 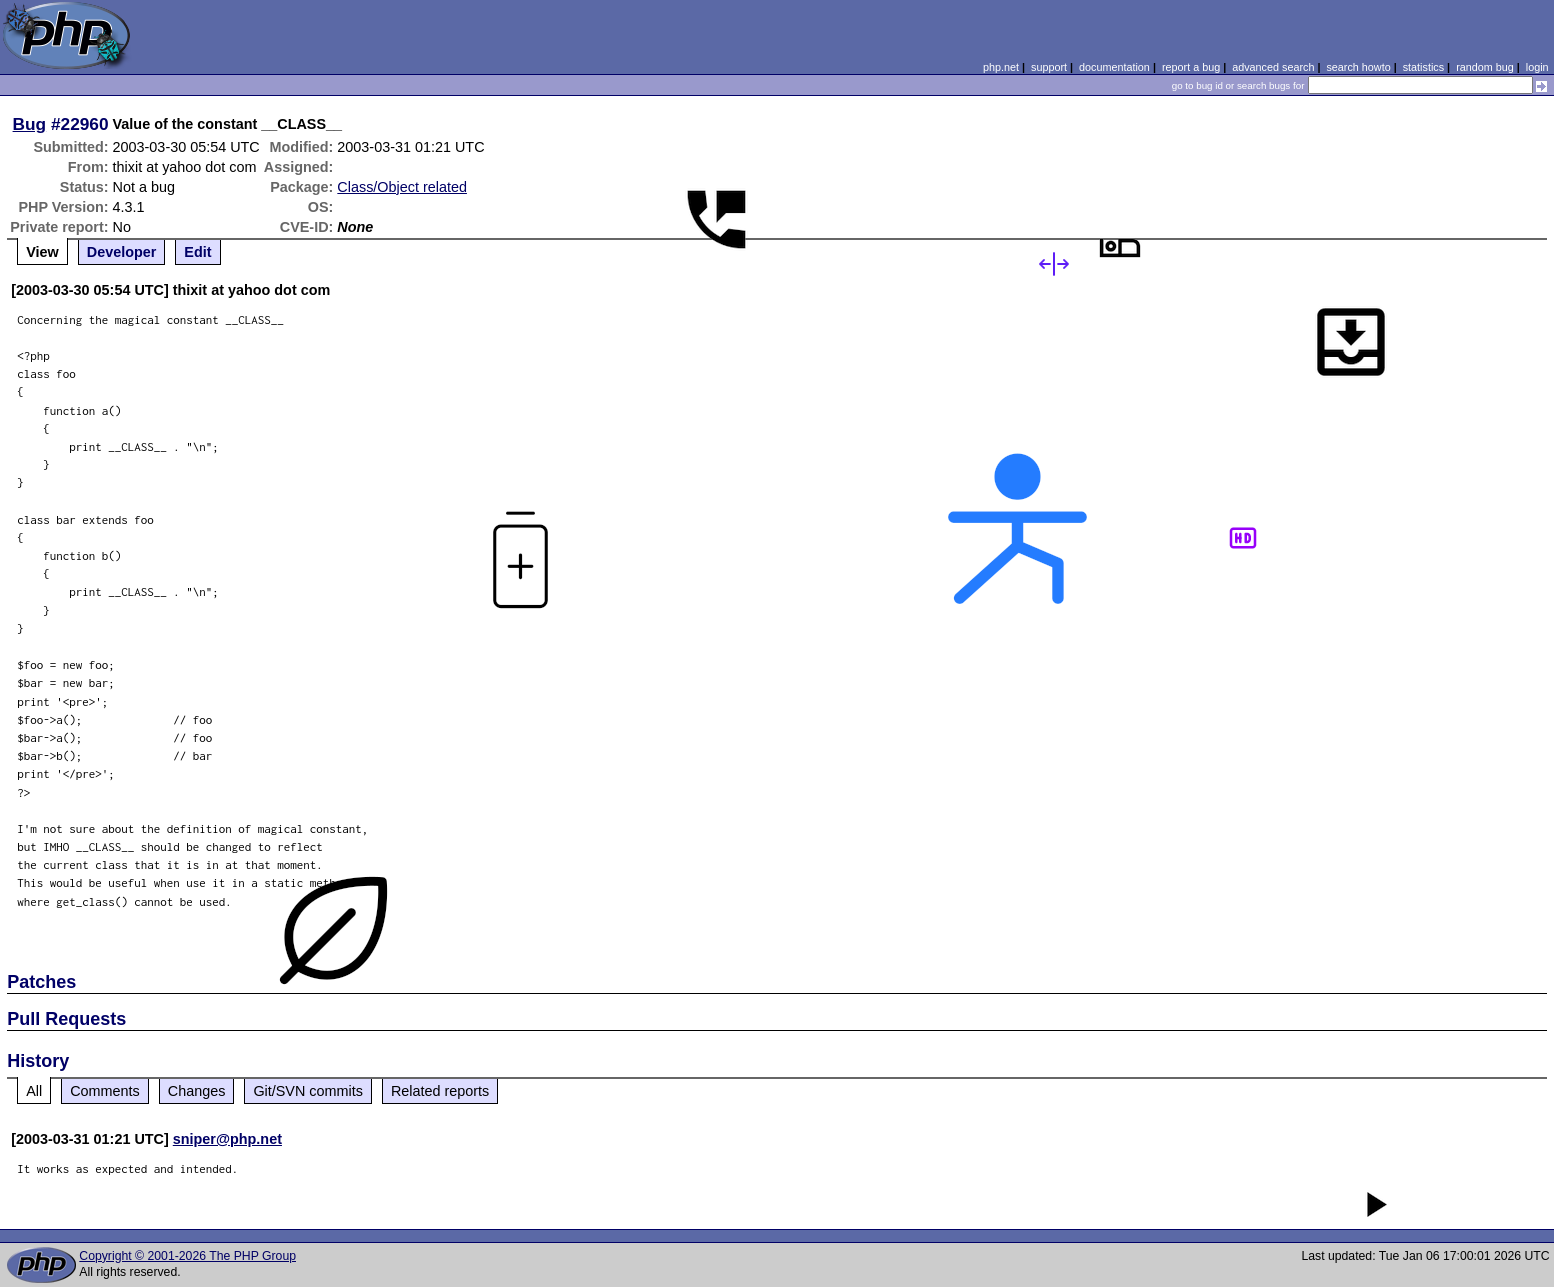 I want to click on start media playback, so click(x=1374, y=1204).